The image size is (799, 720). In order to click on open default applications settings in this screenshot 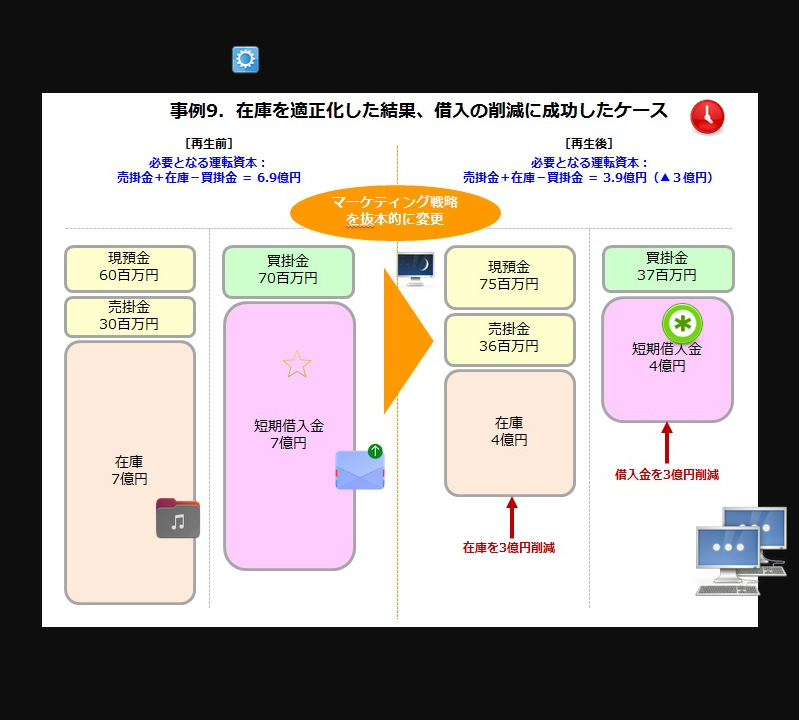, I will do `click(245, 59)`.